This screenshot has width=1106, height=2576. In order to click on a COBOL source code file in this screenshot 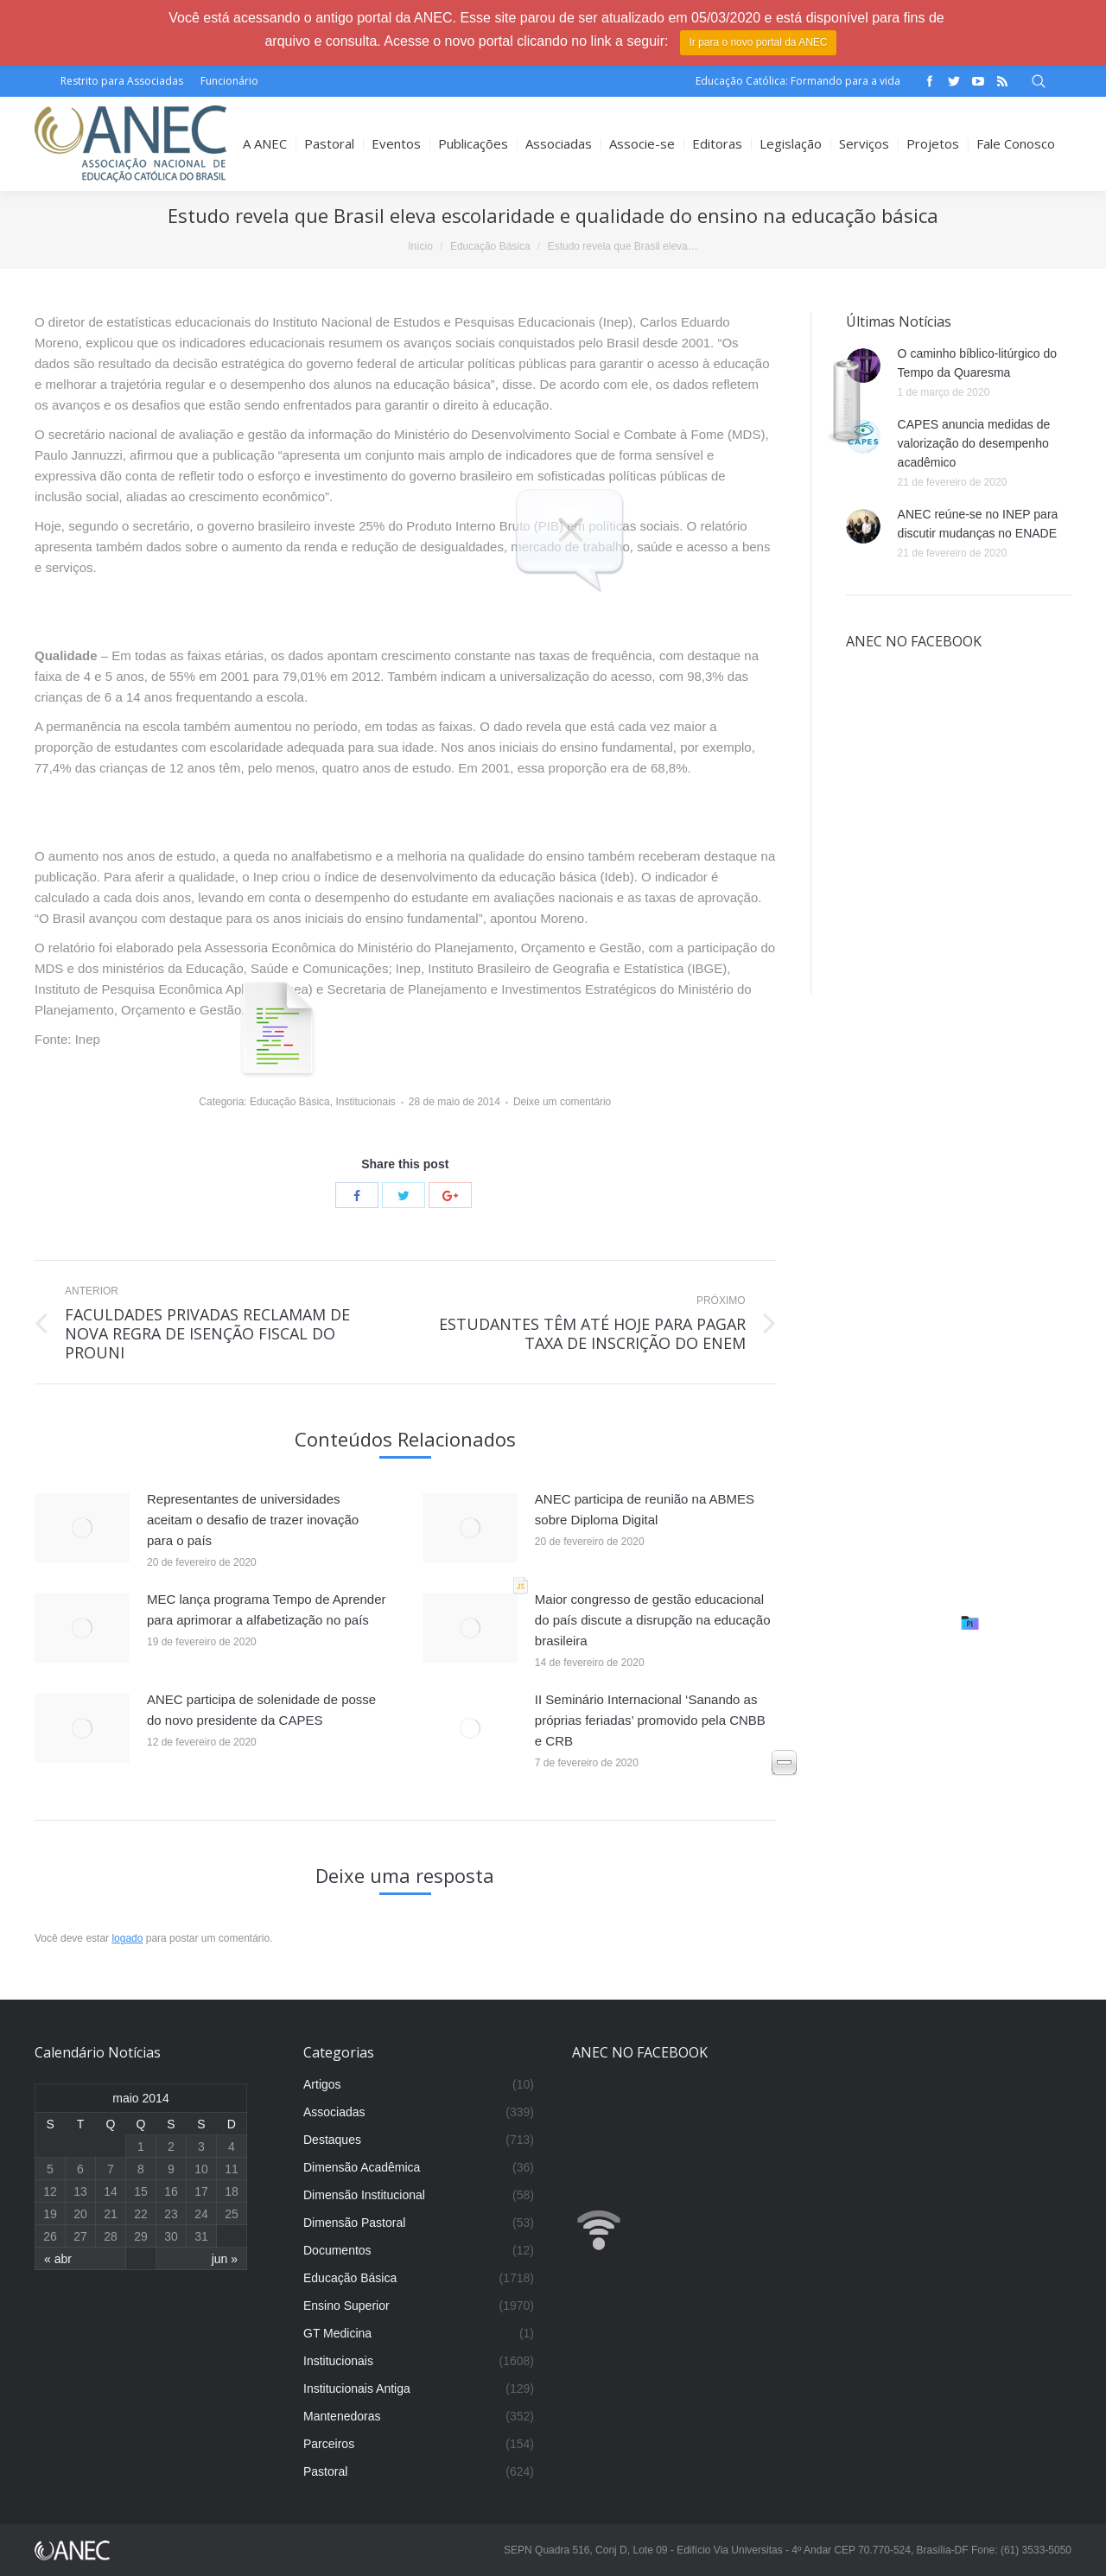, I will do `click(277, 1029)`.